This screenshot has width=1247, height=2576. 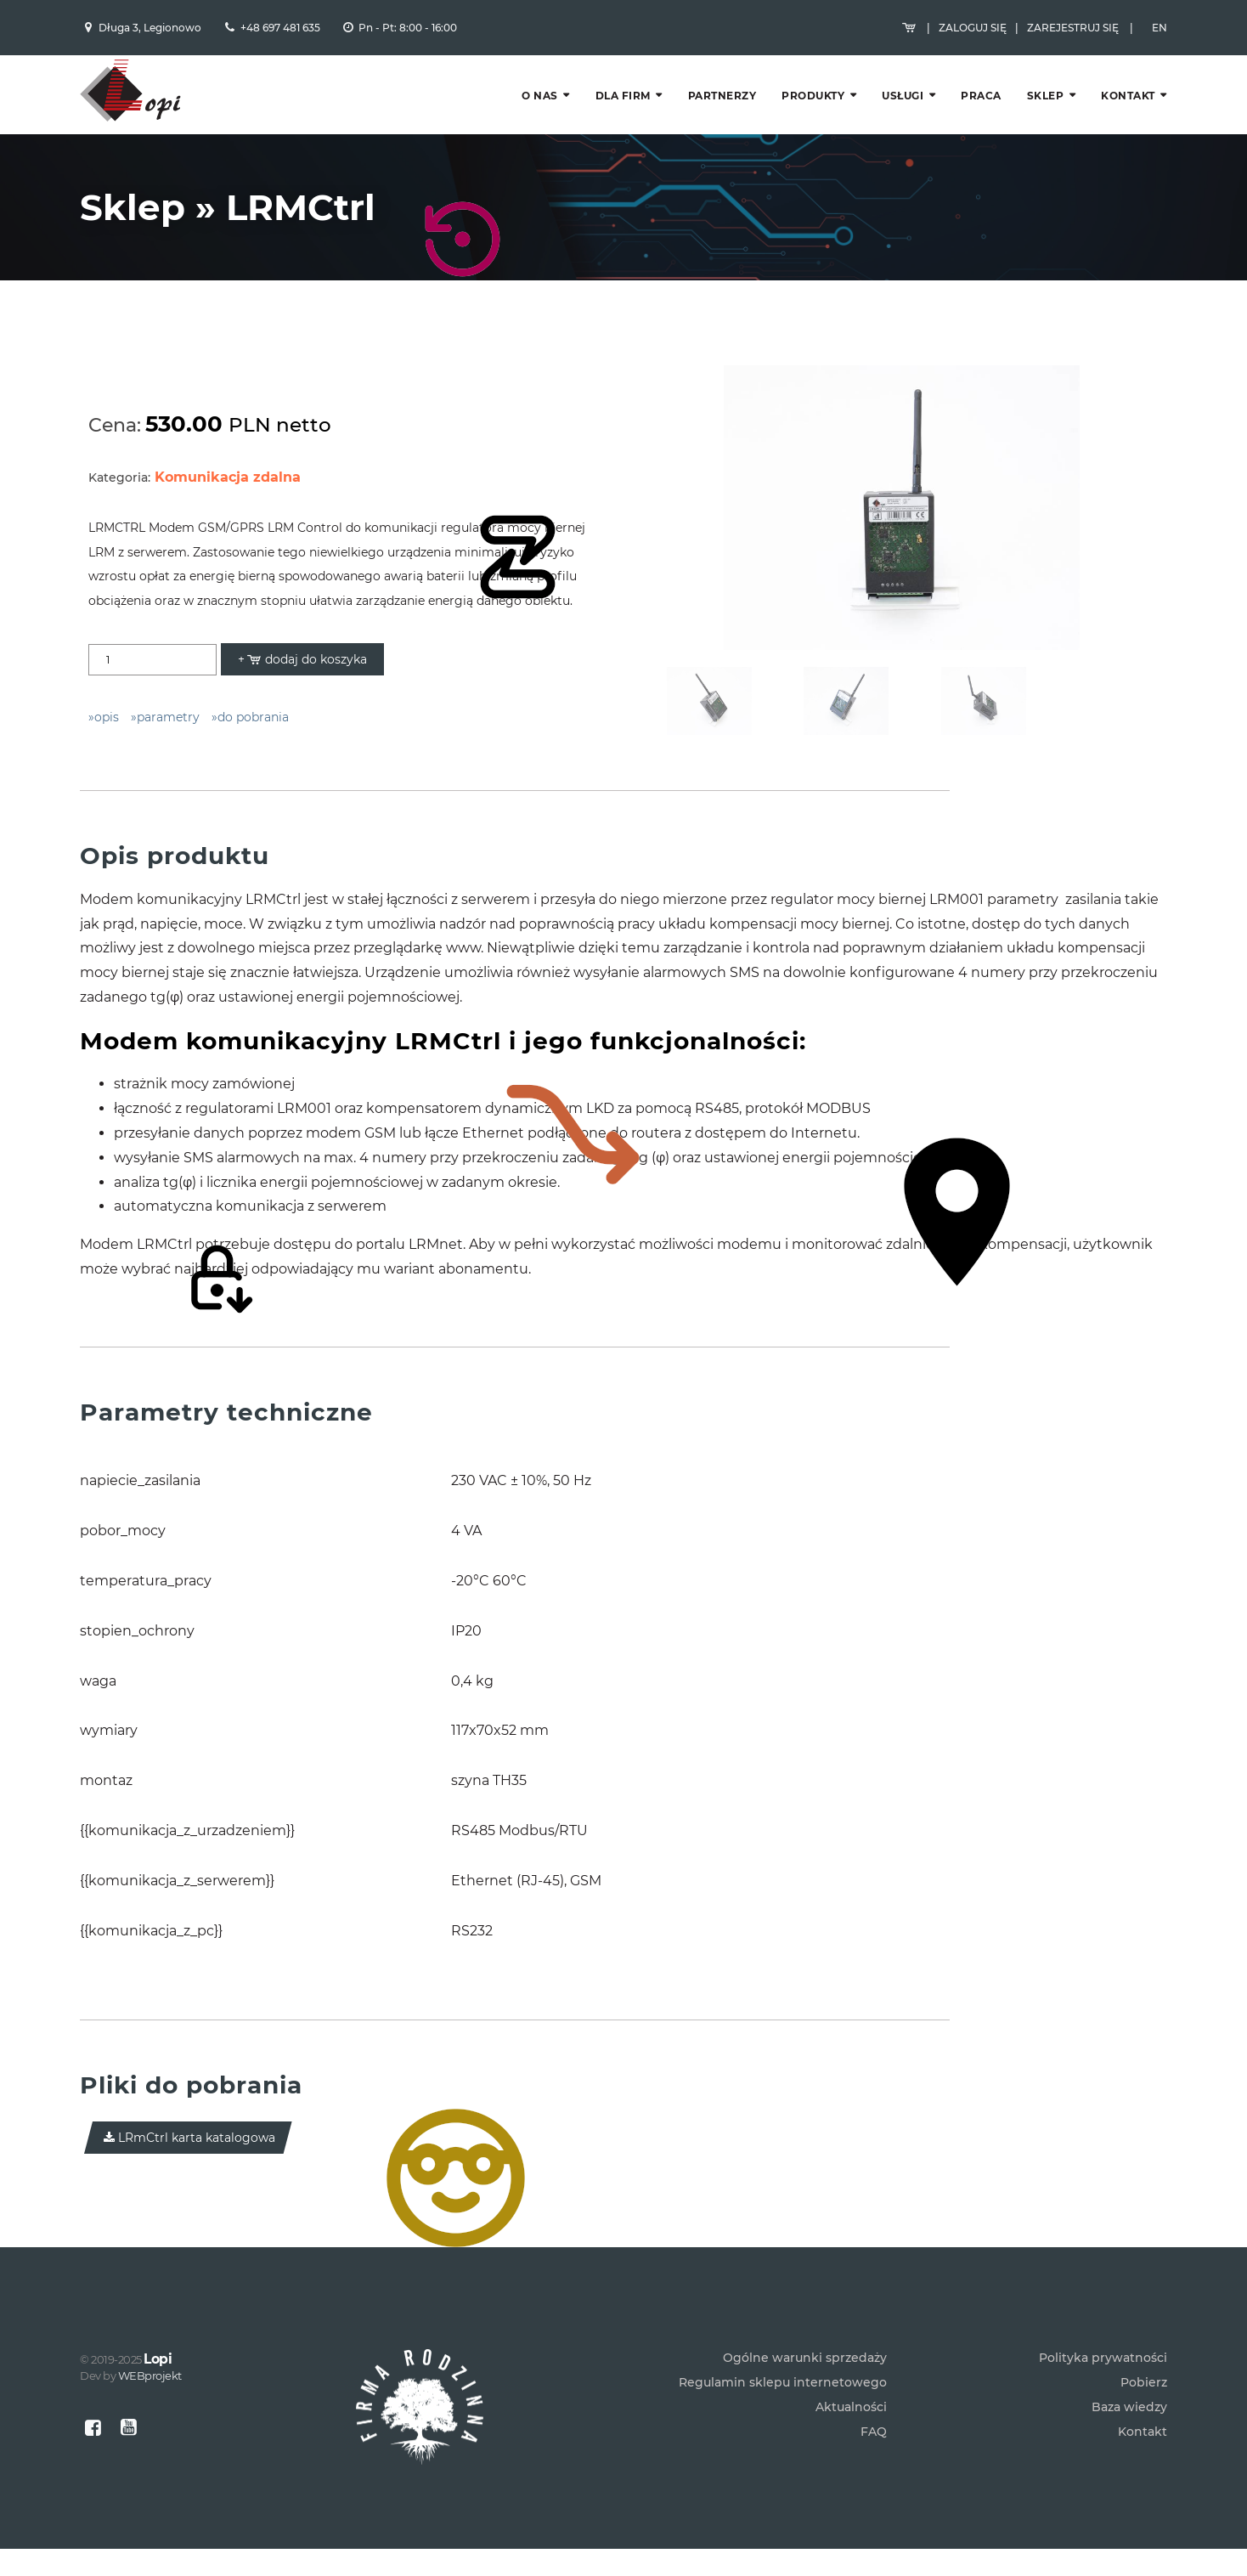 I want to click on select nerd or geeky mood/reaction, so click(x=455, y=2178).